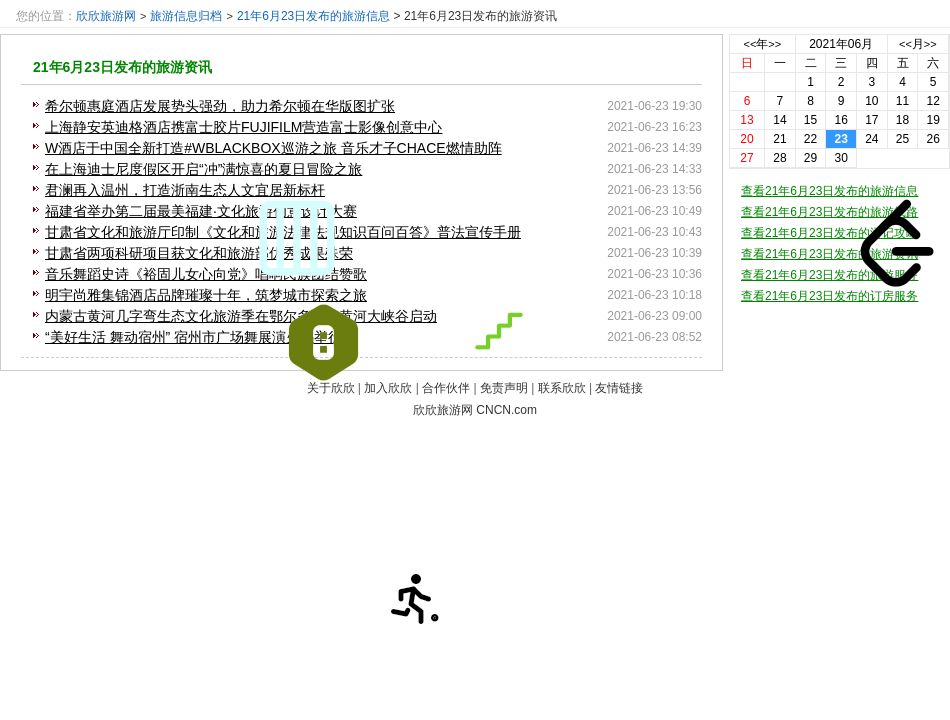  What do you see at coordinates (896, 247) in the screenshot?
I see `visit leetcode coding practice platform` at bounding box center [896, 247].